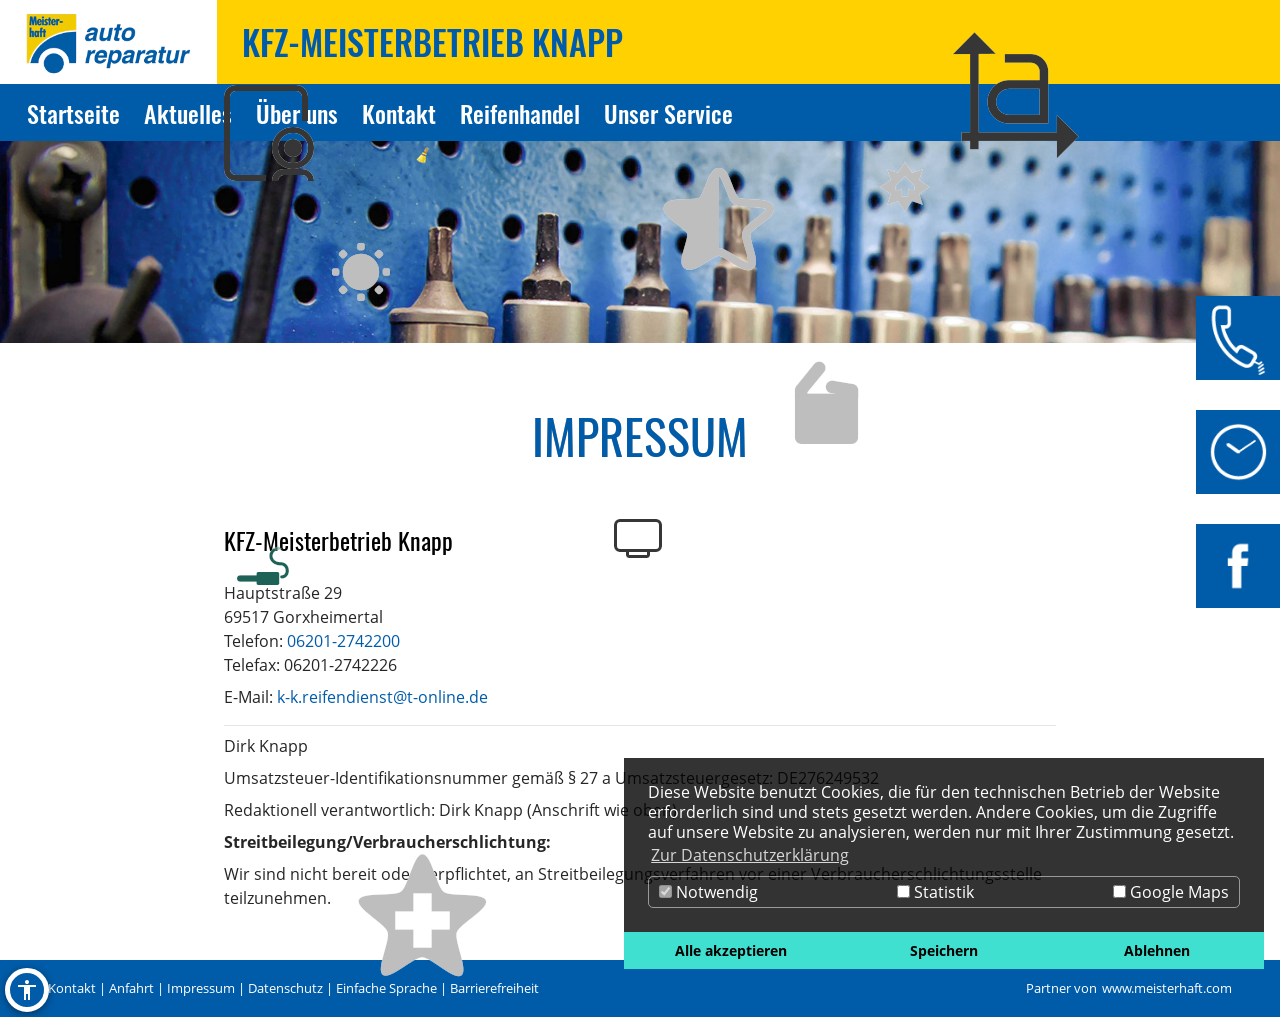 The height and width of the screenshot is (1017, 1280). Describe the element at coordinates (361, 272) in the screenshot. I see `indicates clear, sunny weather conditions` at that location.